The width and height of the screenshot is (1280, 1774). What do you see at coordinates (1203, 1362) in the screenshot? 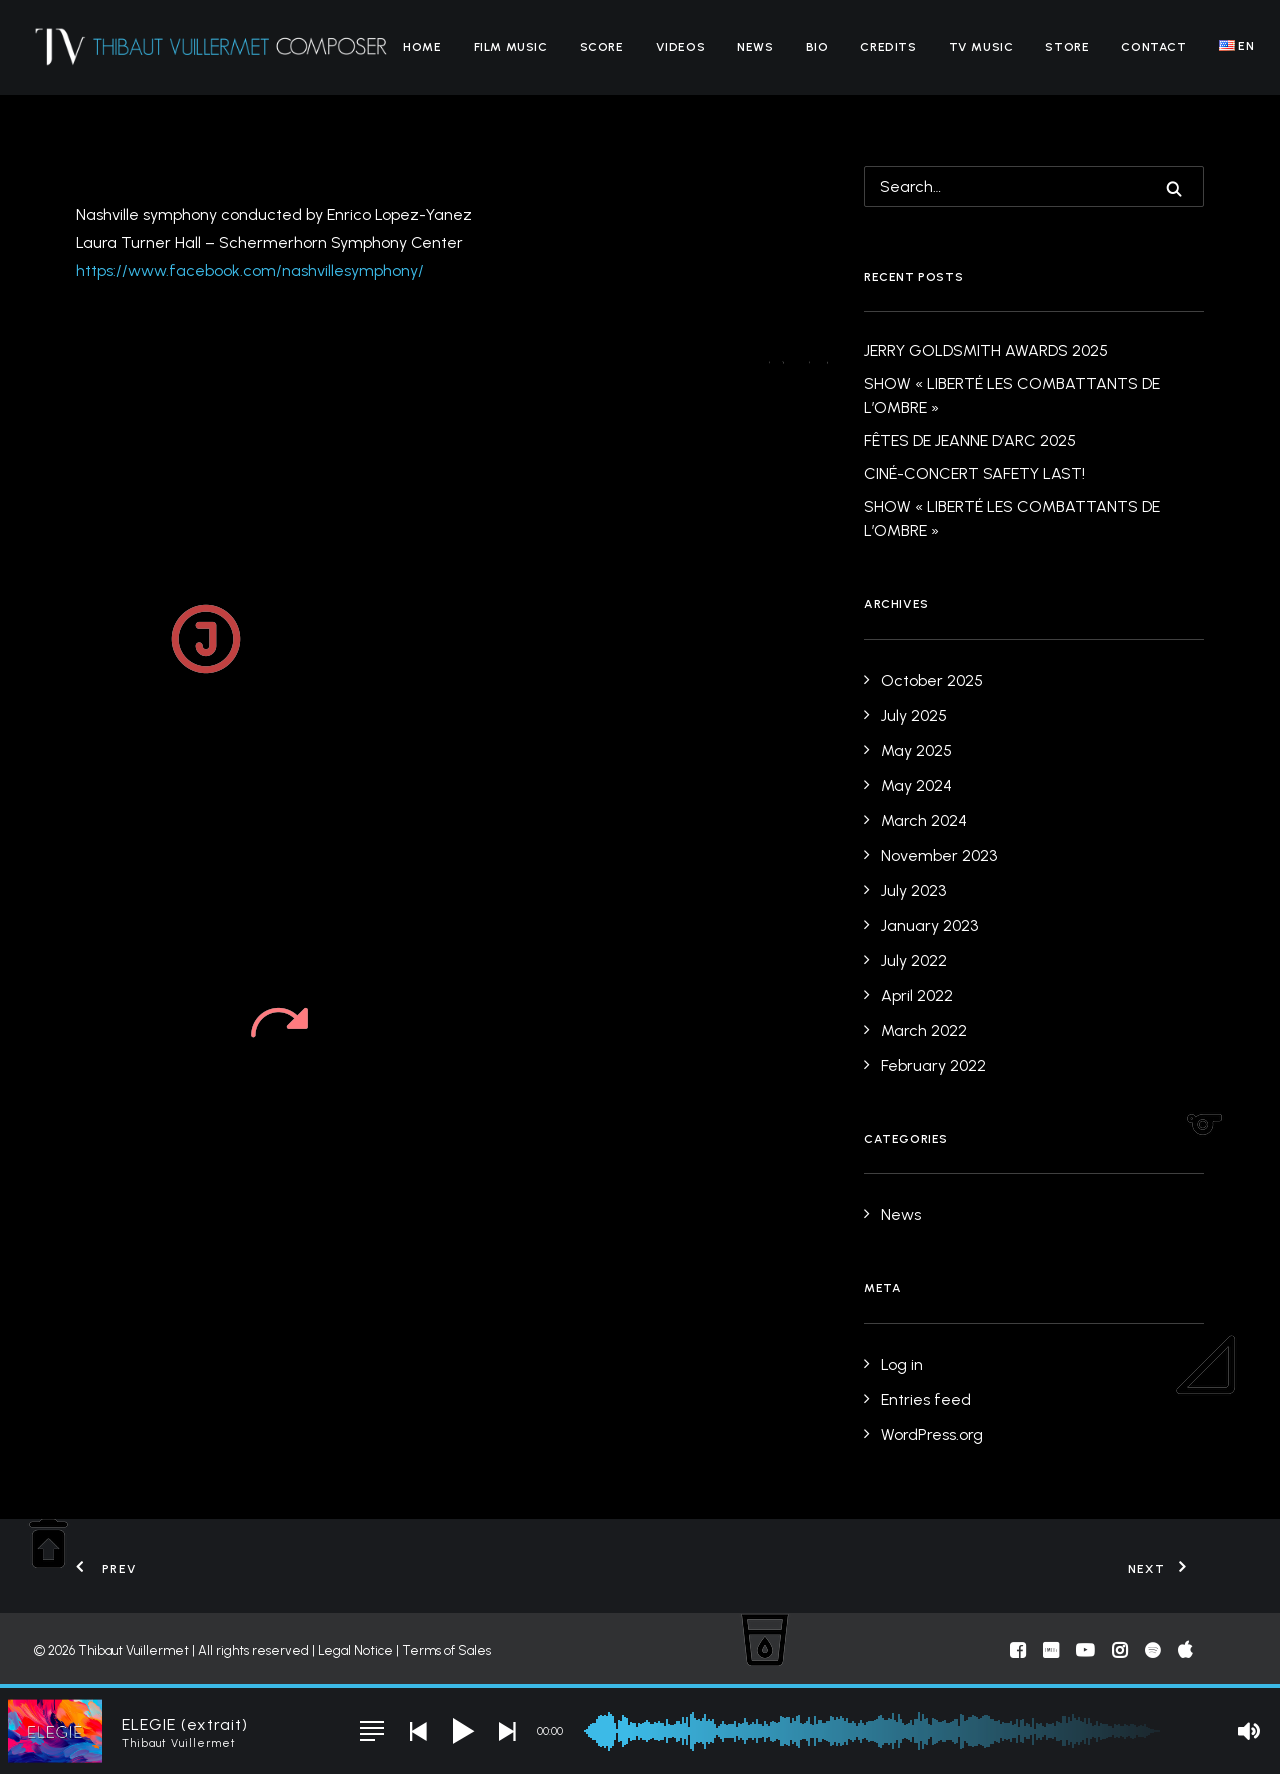
I see `indicates no cellular signal or network connection` at bounding box center [1203, 1362].